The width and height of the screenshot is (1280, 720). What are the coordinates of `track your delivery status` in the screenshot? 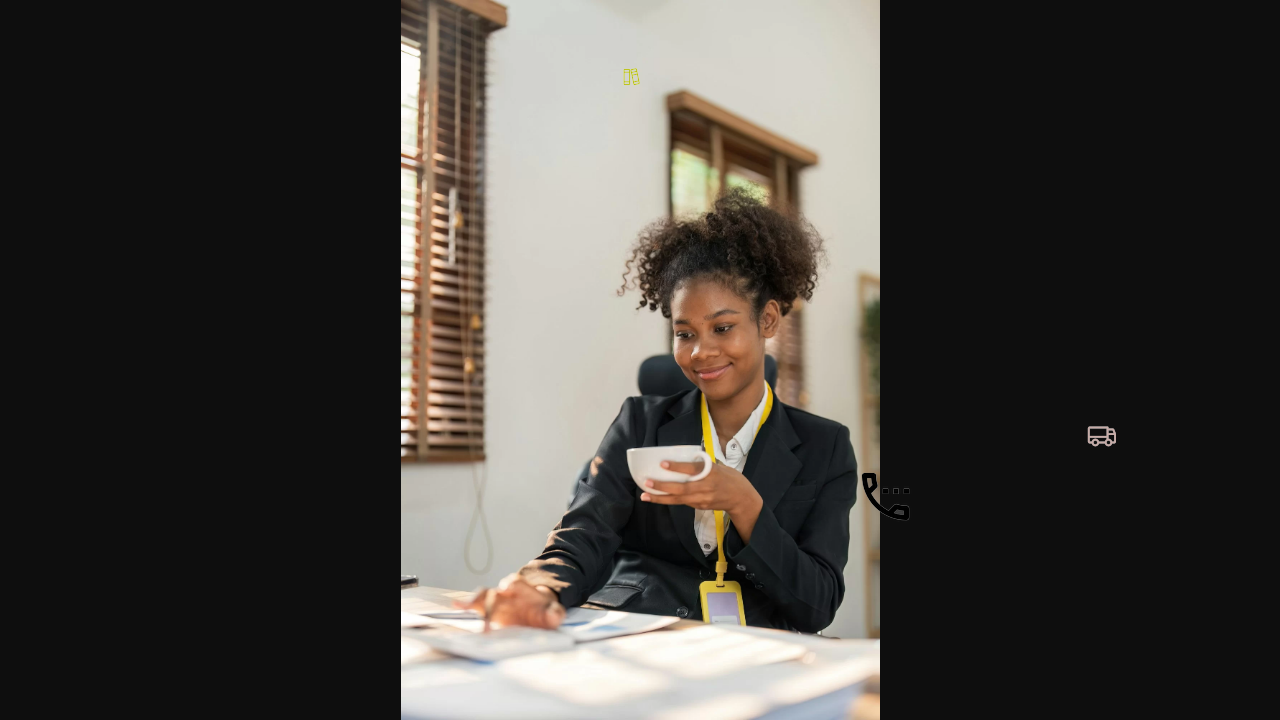 It's located at (1101, 435).